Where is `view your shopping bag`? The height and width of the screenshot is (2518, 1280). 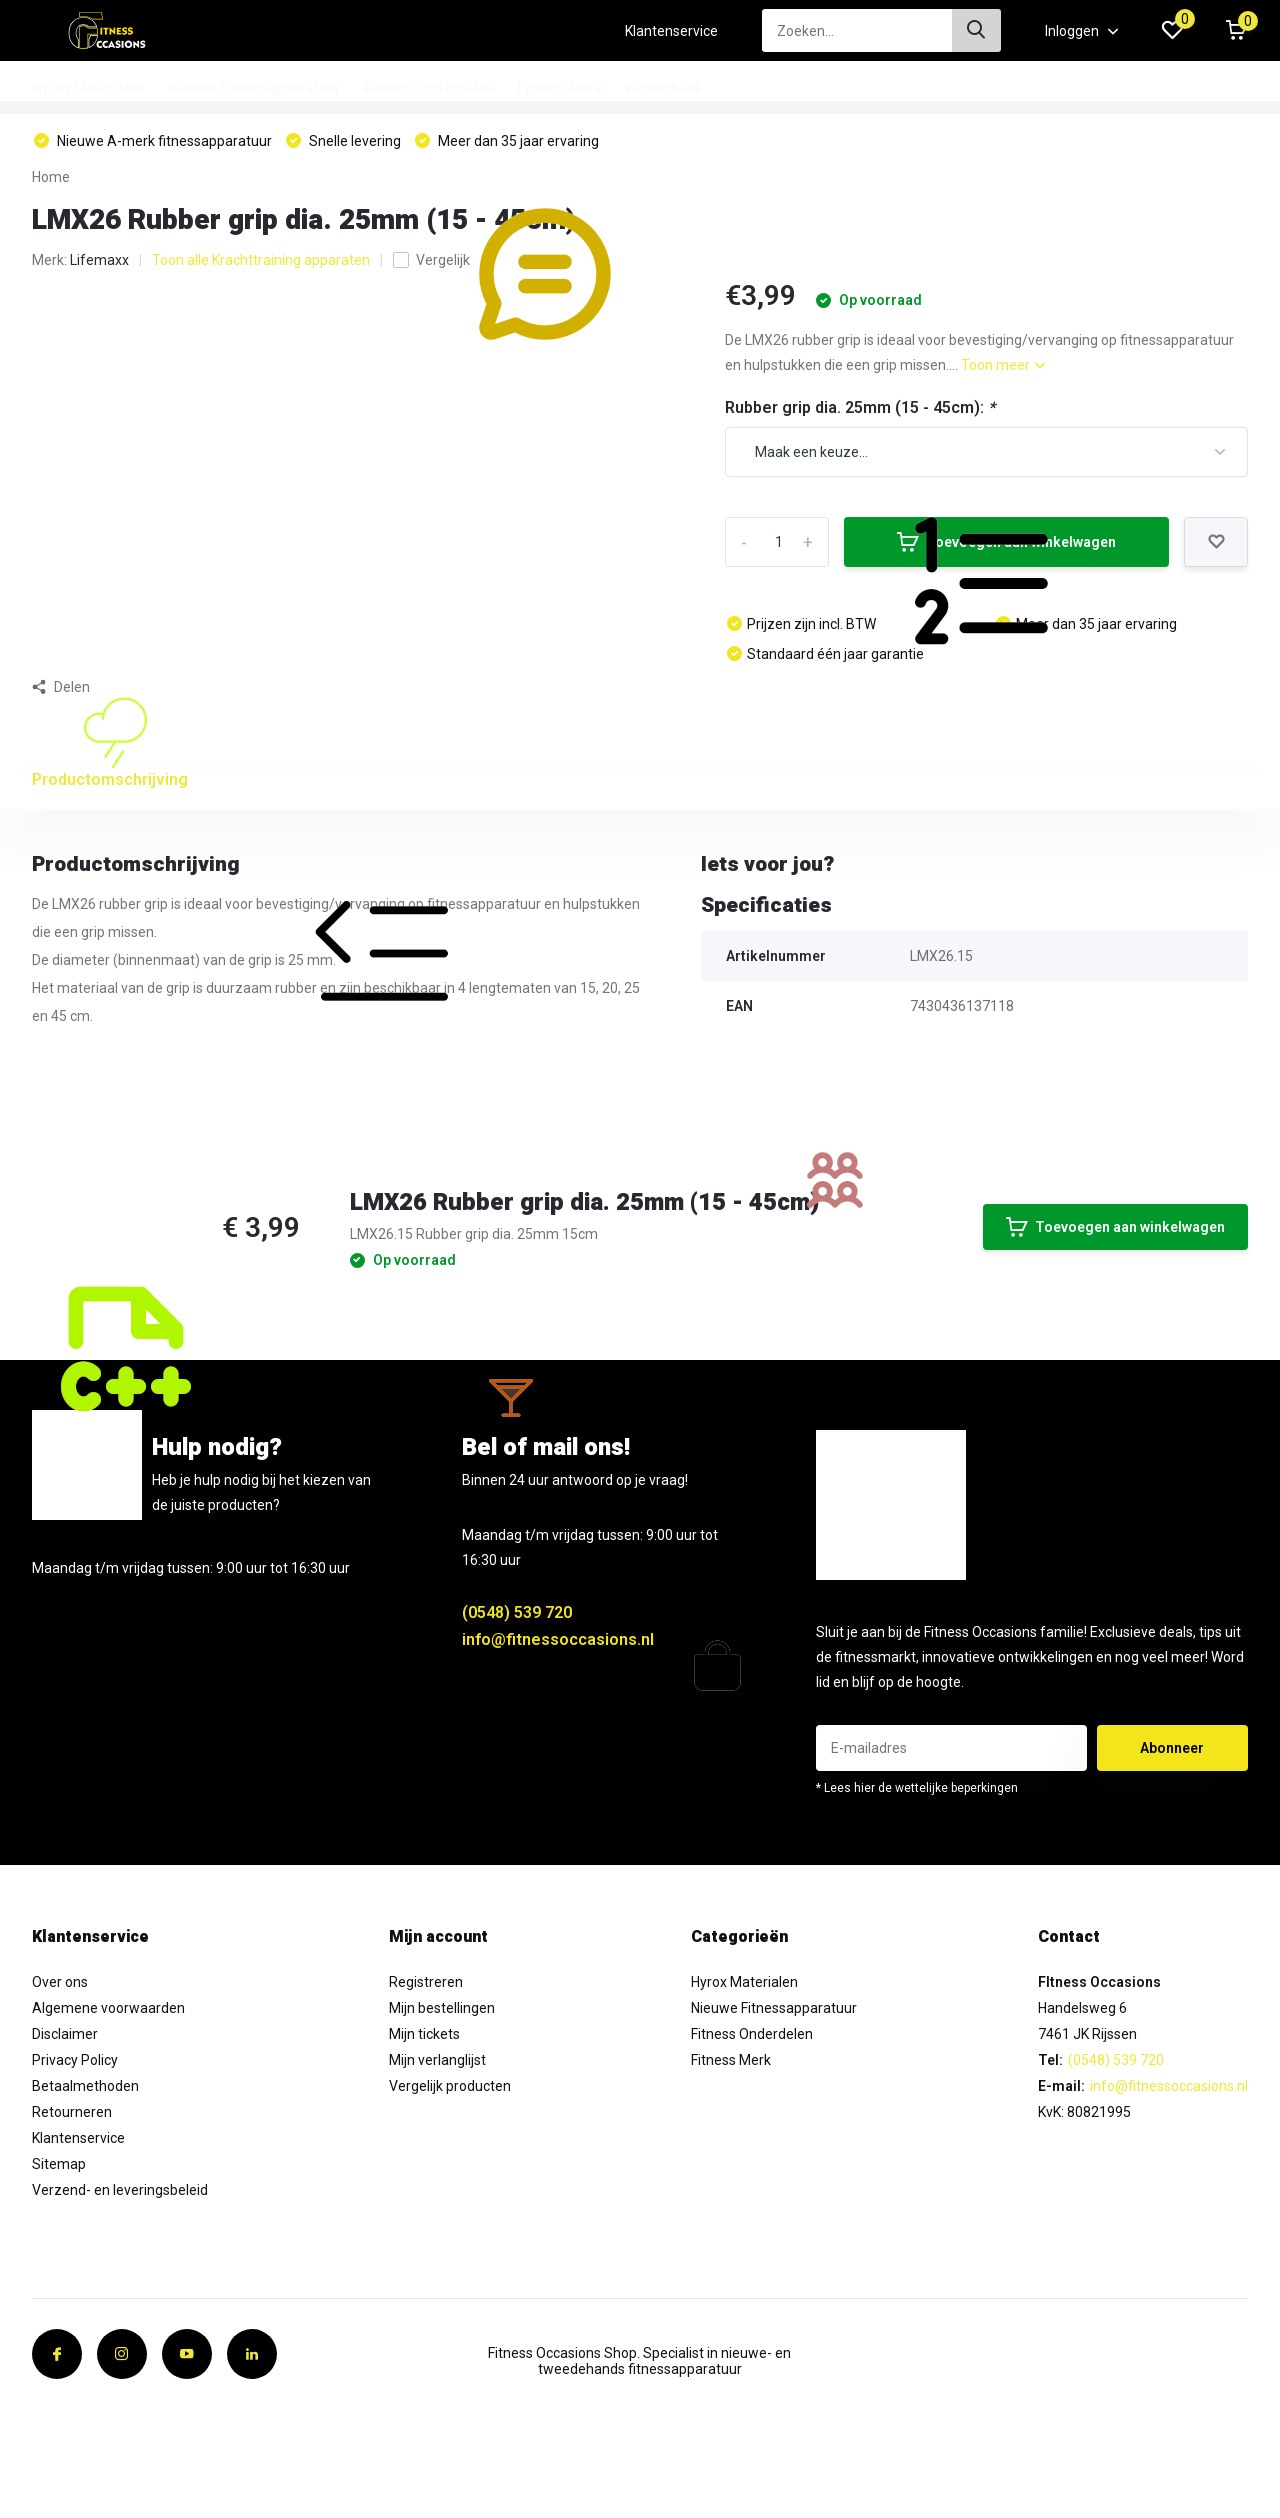 view your shopping bag is located at coordinates (717, 1665).